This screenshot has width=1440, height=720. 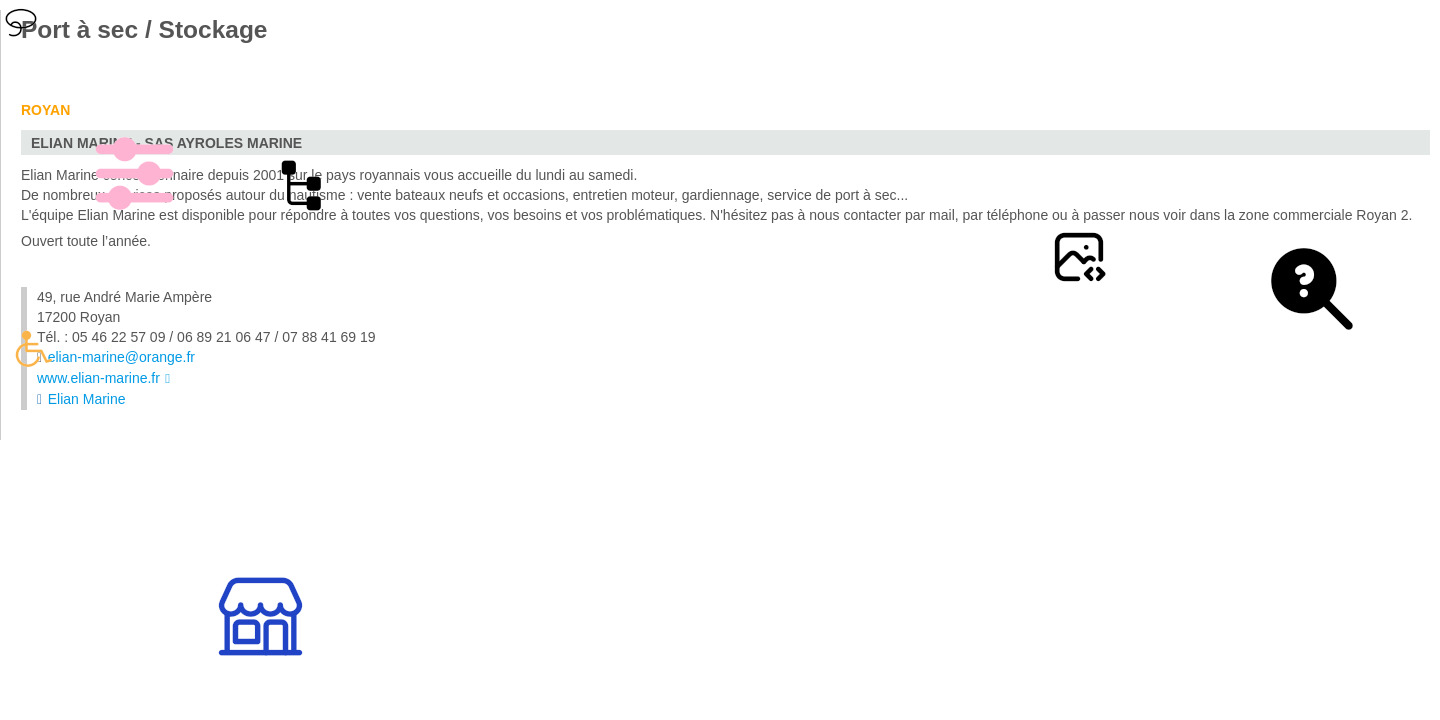 What do you see at coordinates (1312, 289) in the screenshot?
I see `search for help or support topics` at bounding box center [1312, 289].